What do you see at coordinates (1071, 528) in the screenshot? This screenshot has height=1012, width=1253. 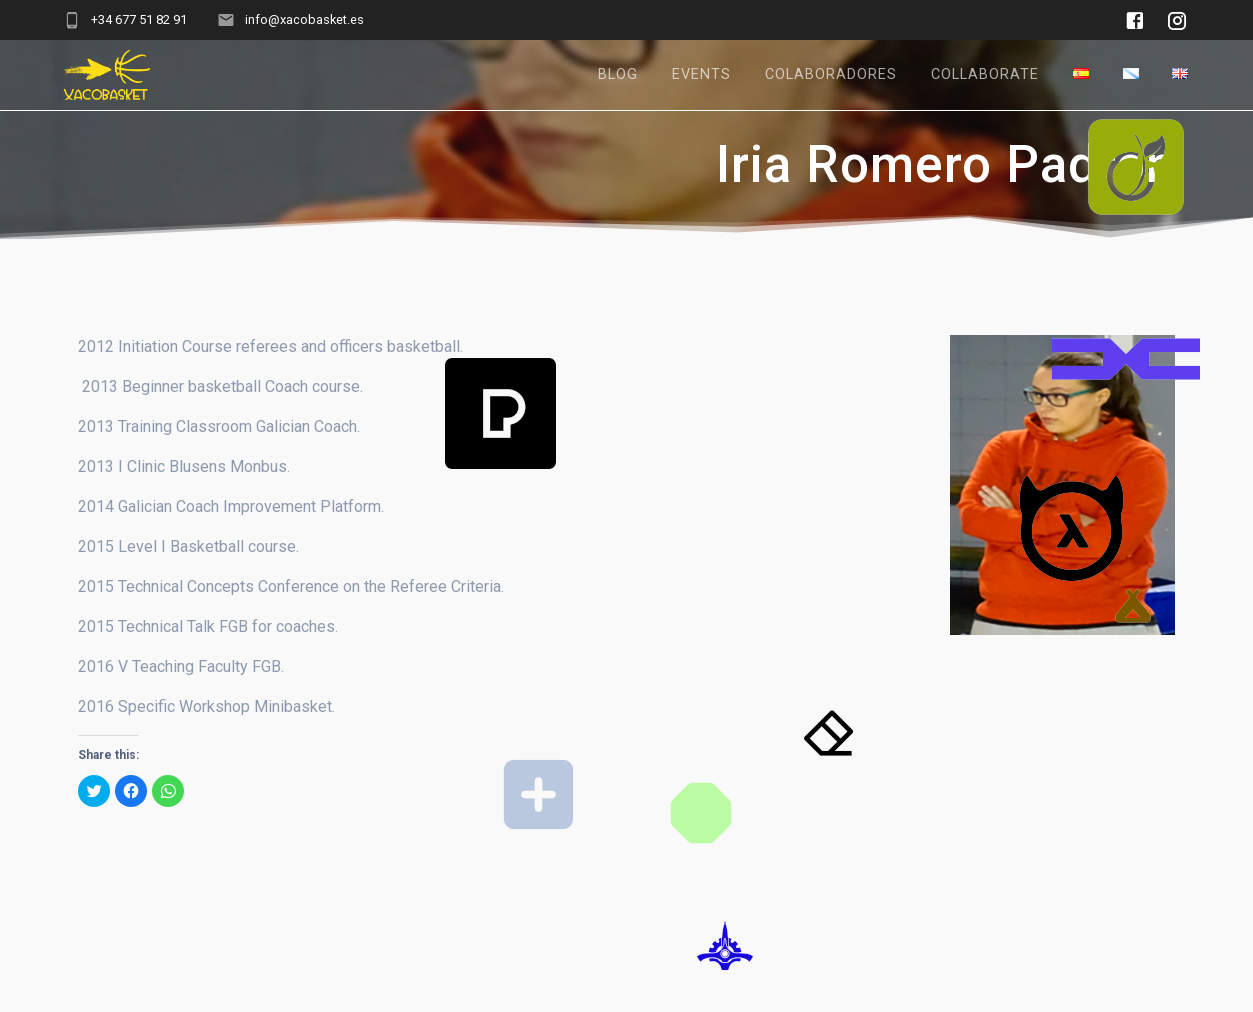 I see `hasura platform logo` at bounding box center [1071, 528].